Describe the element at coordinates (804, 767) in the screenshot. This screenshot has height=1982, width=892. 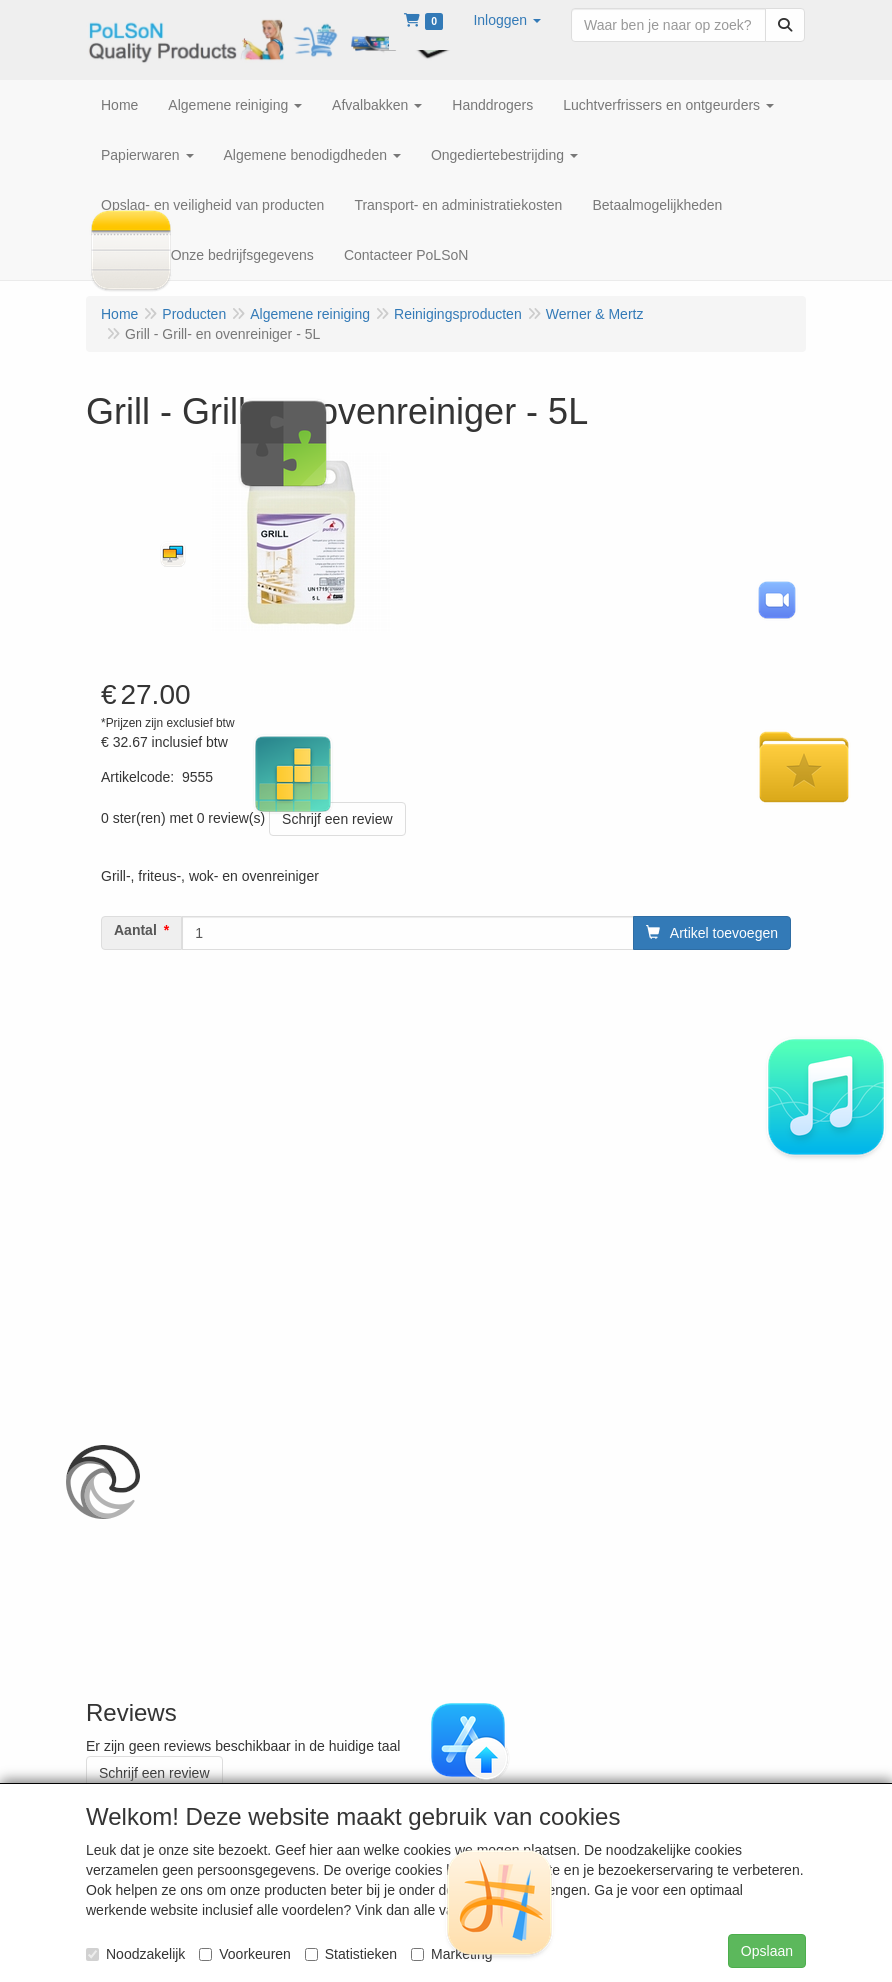
I see `access your bookmarked or favorite files` at that location.